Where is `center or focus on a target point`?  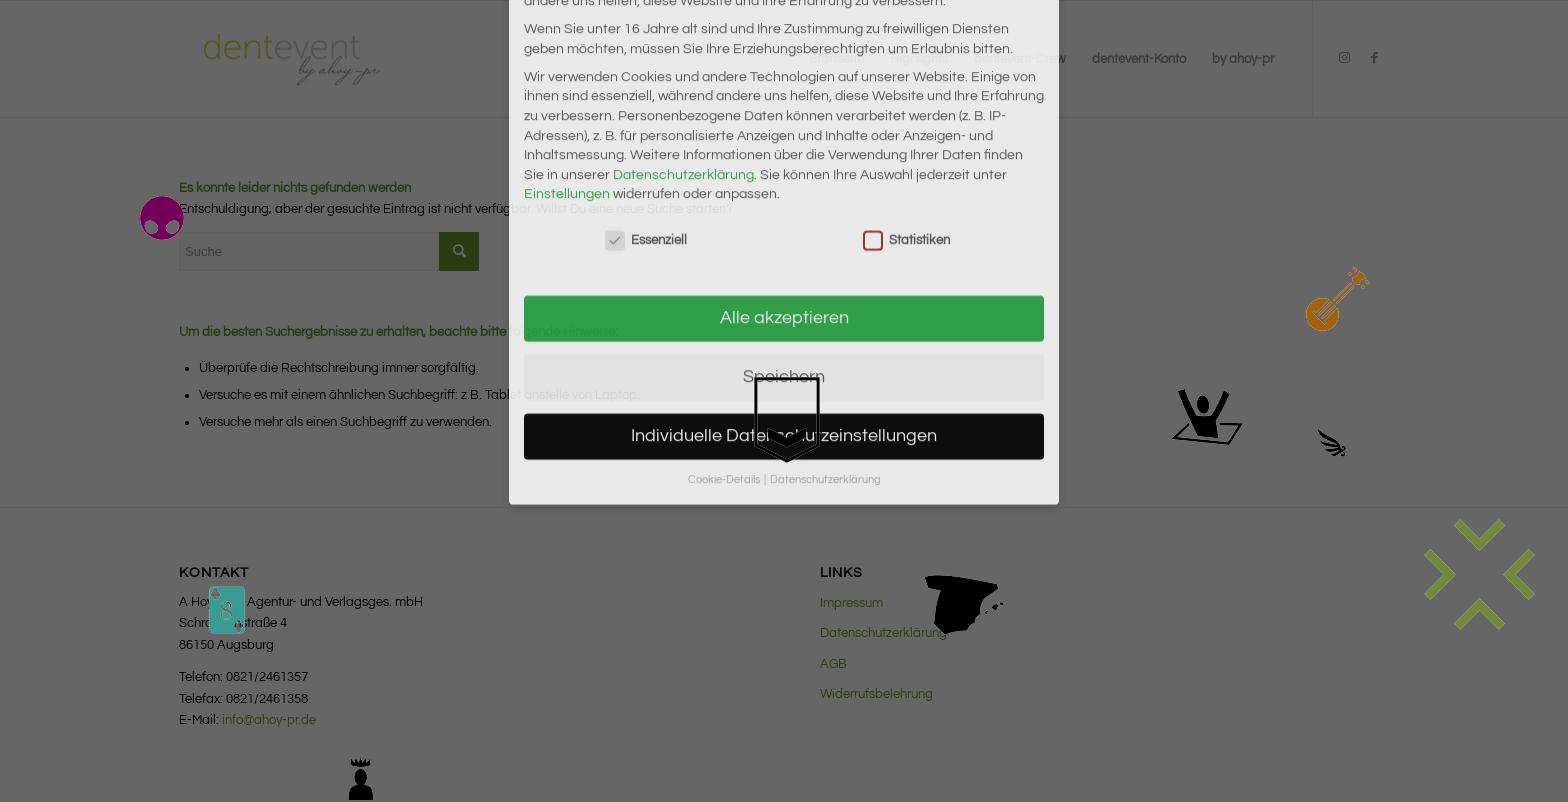
center or focus on a target point is located at coordinates (1479, 574).